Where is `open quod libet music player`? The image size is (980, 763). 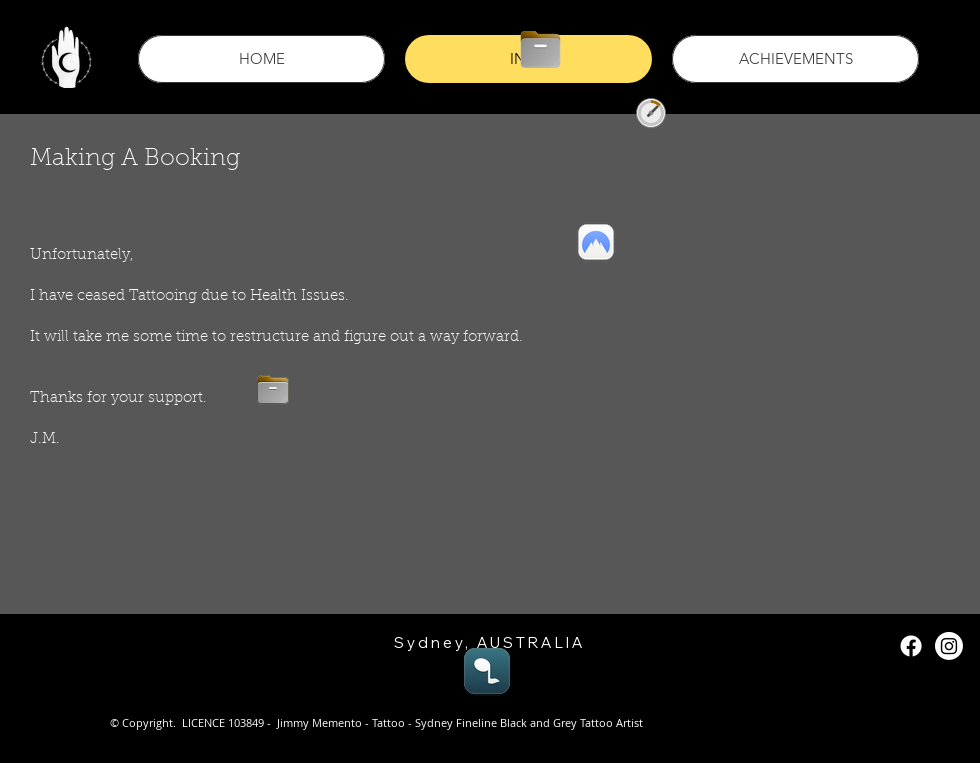
open quod libet music player is located at coordinates (487, 671).